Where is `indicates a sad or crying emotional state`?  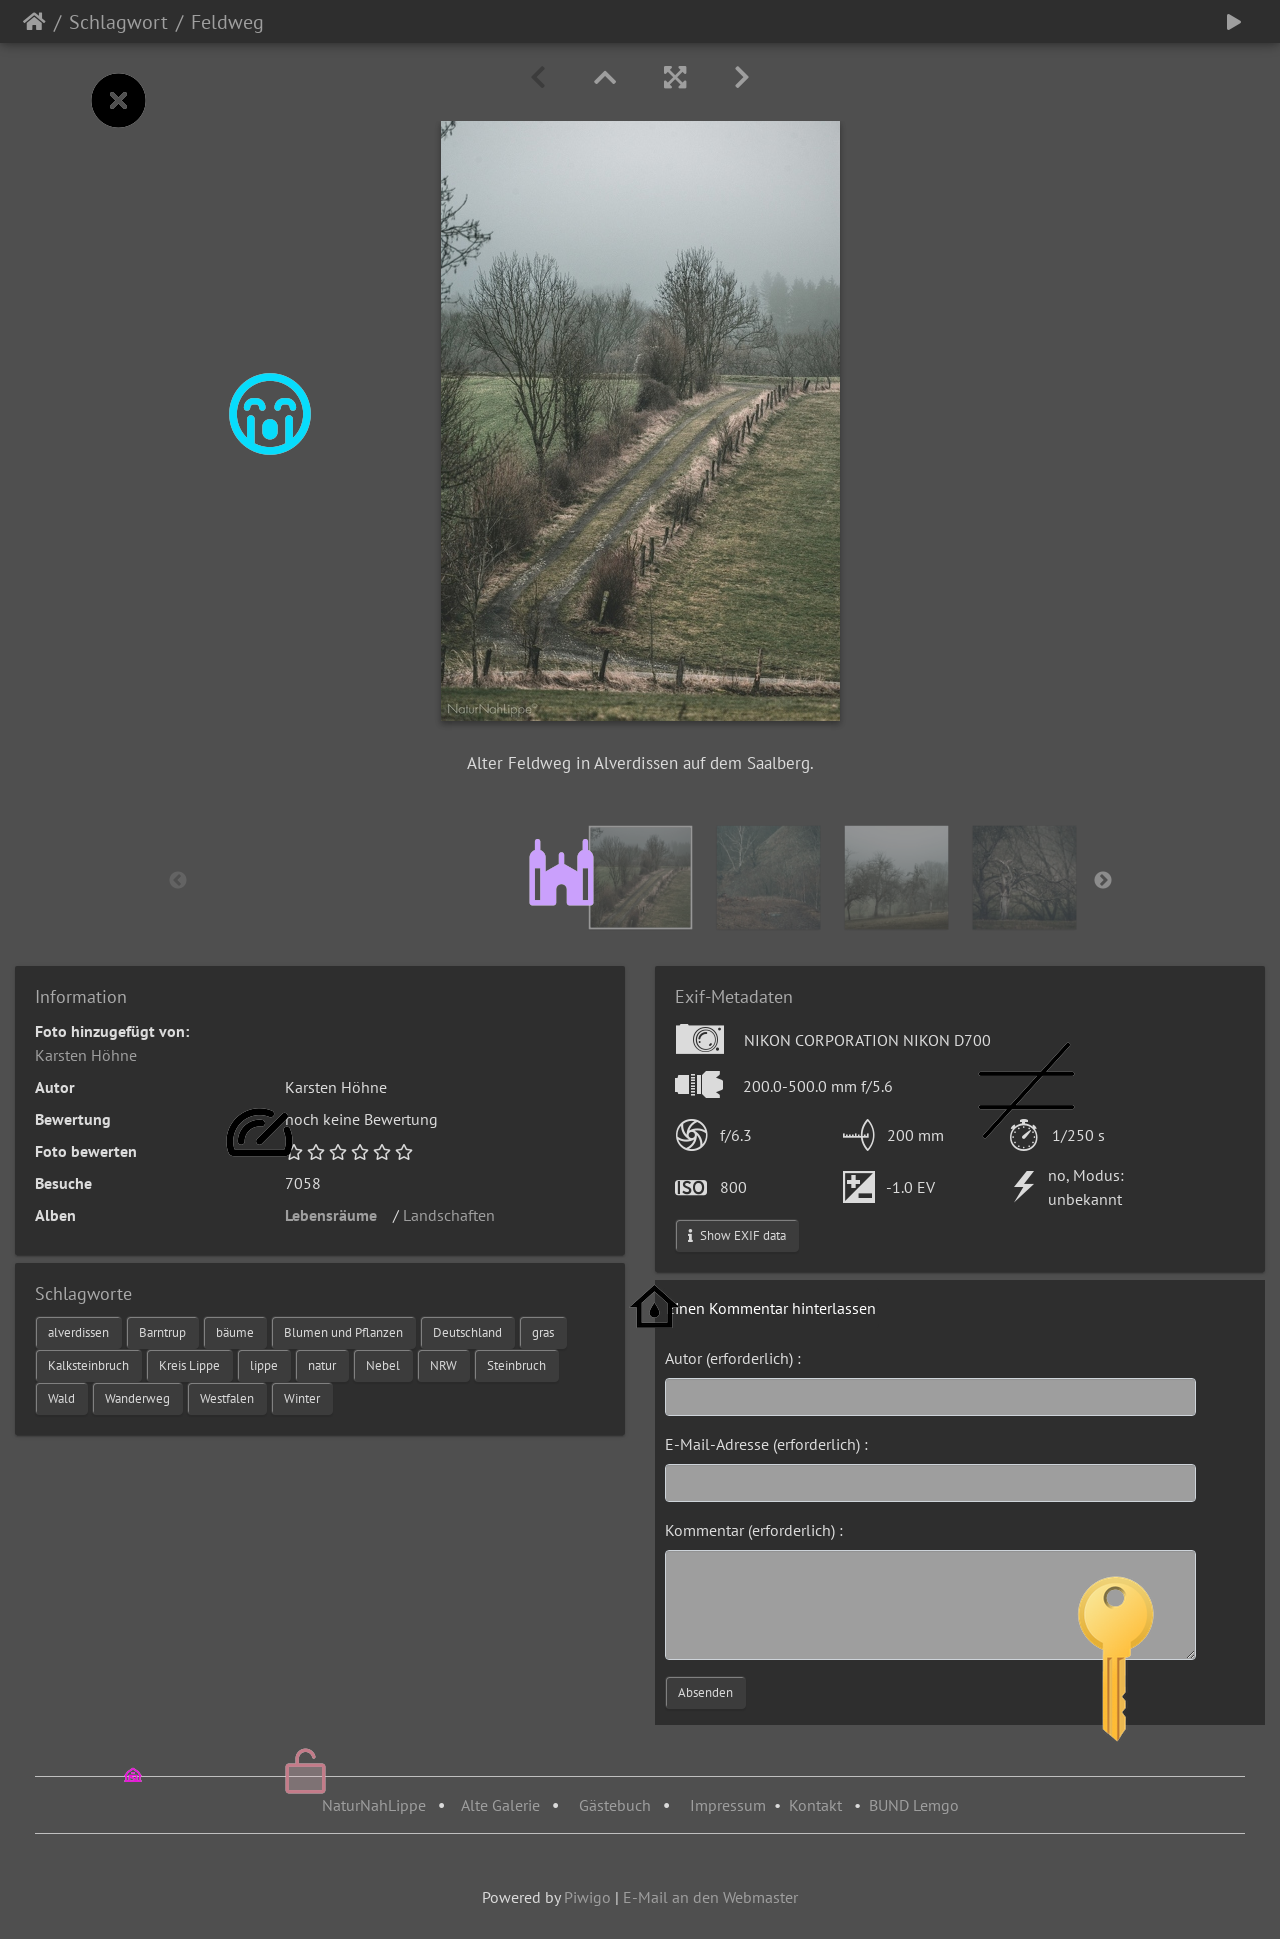 indicates a sad or crying emotional state is located at coordinates (270, 414).